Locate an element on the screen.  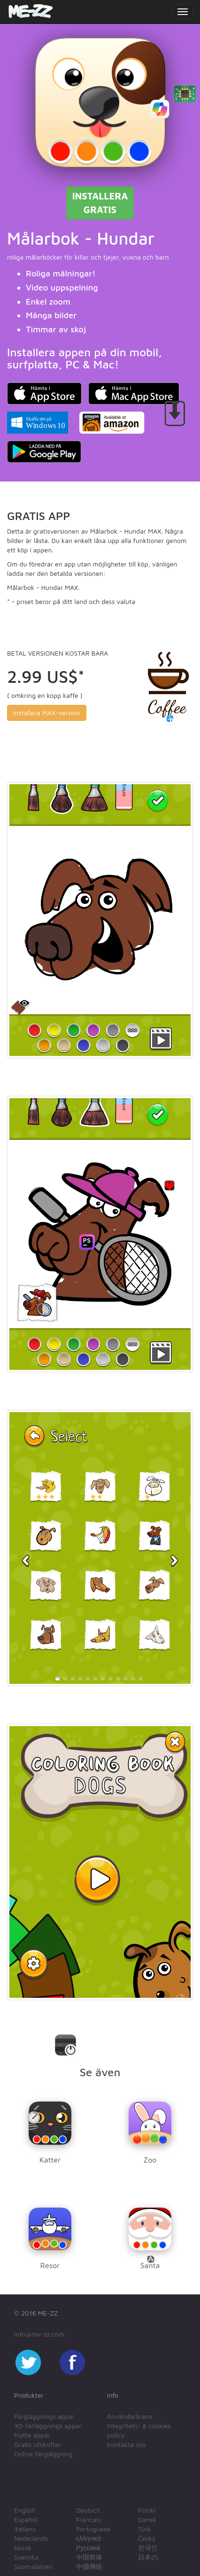
open jockey hardware diagnostics app is located at coordinates (185, 94).